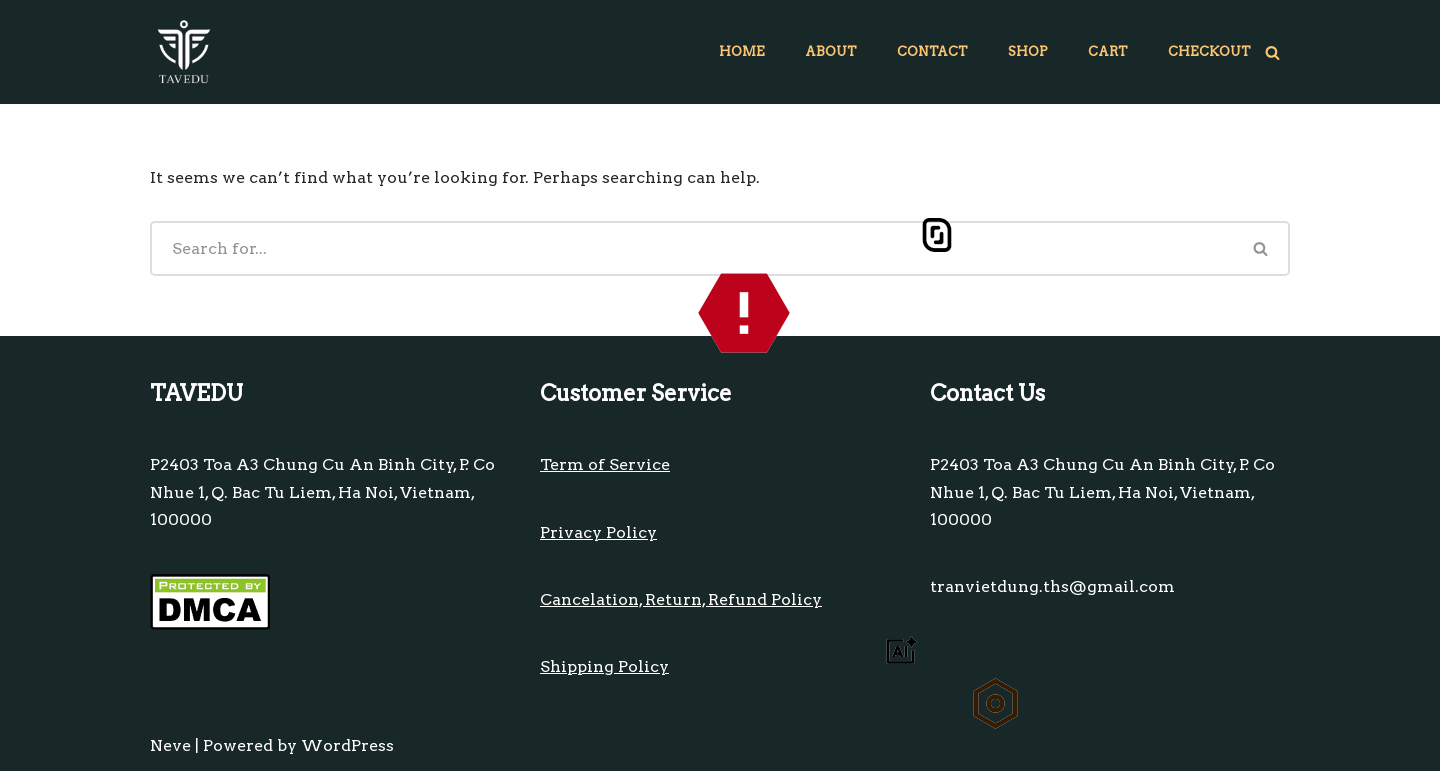 This screenshot has height=771, width=1440. What do you see at coordinates (995, 703) in the screenshot?
I see `access settings or preferences` at bounding box center [995, 703].